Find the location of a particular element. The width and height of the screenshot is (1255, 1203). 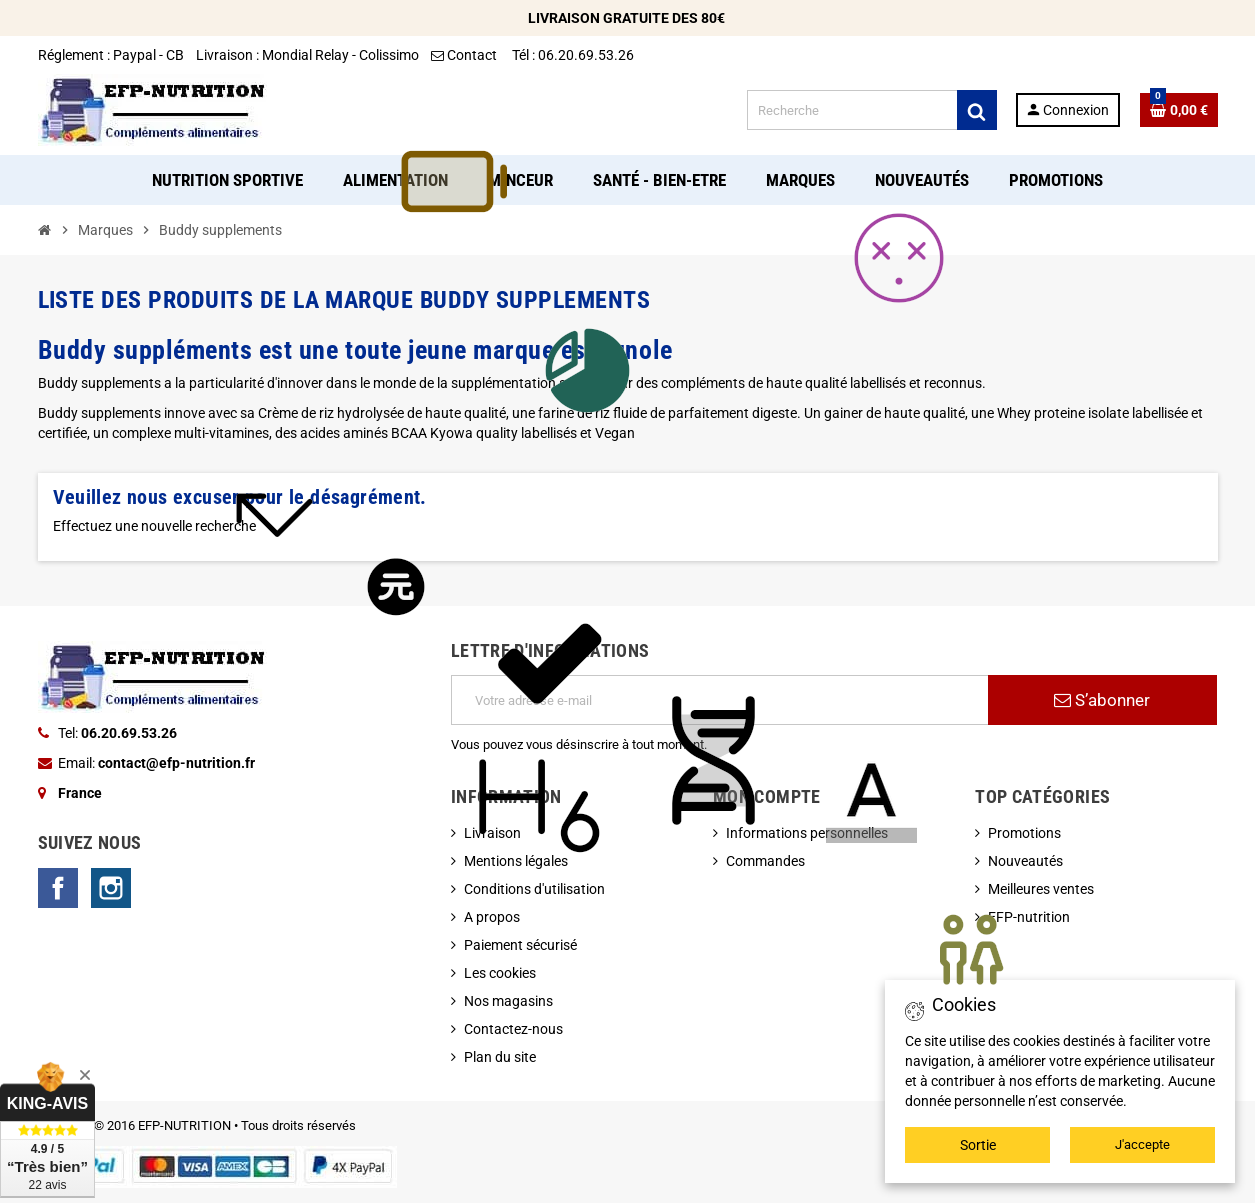

view your friends list is located at coordinates (970, 948).